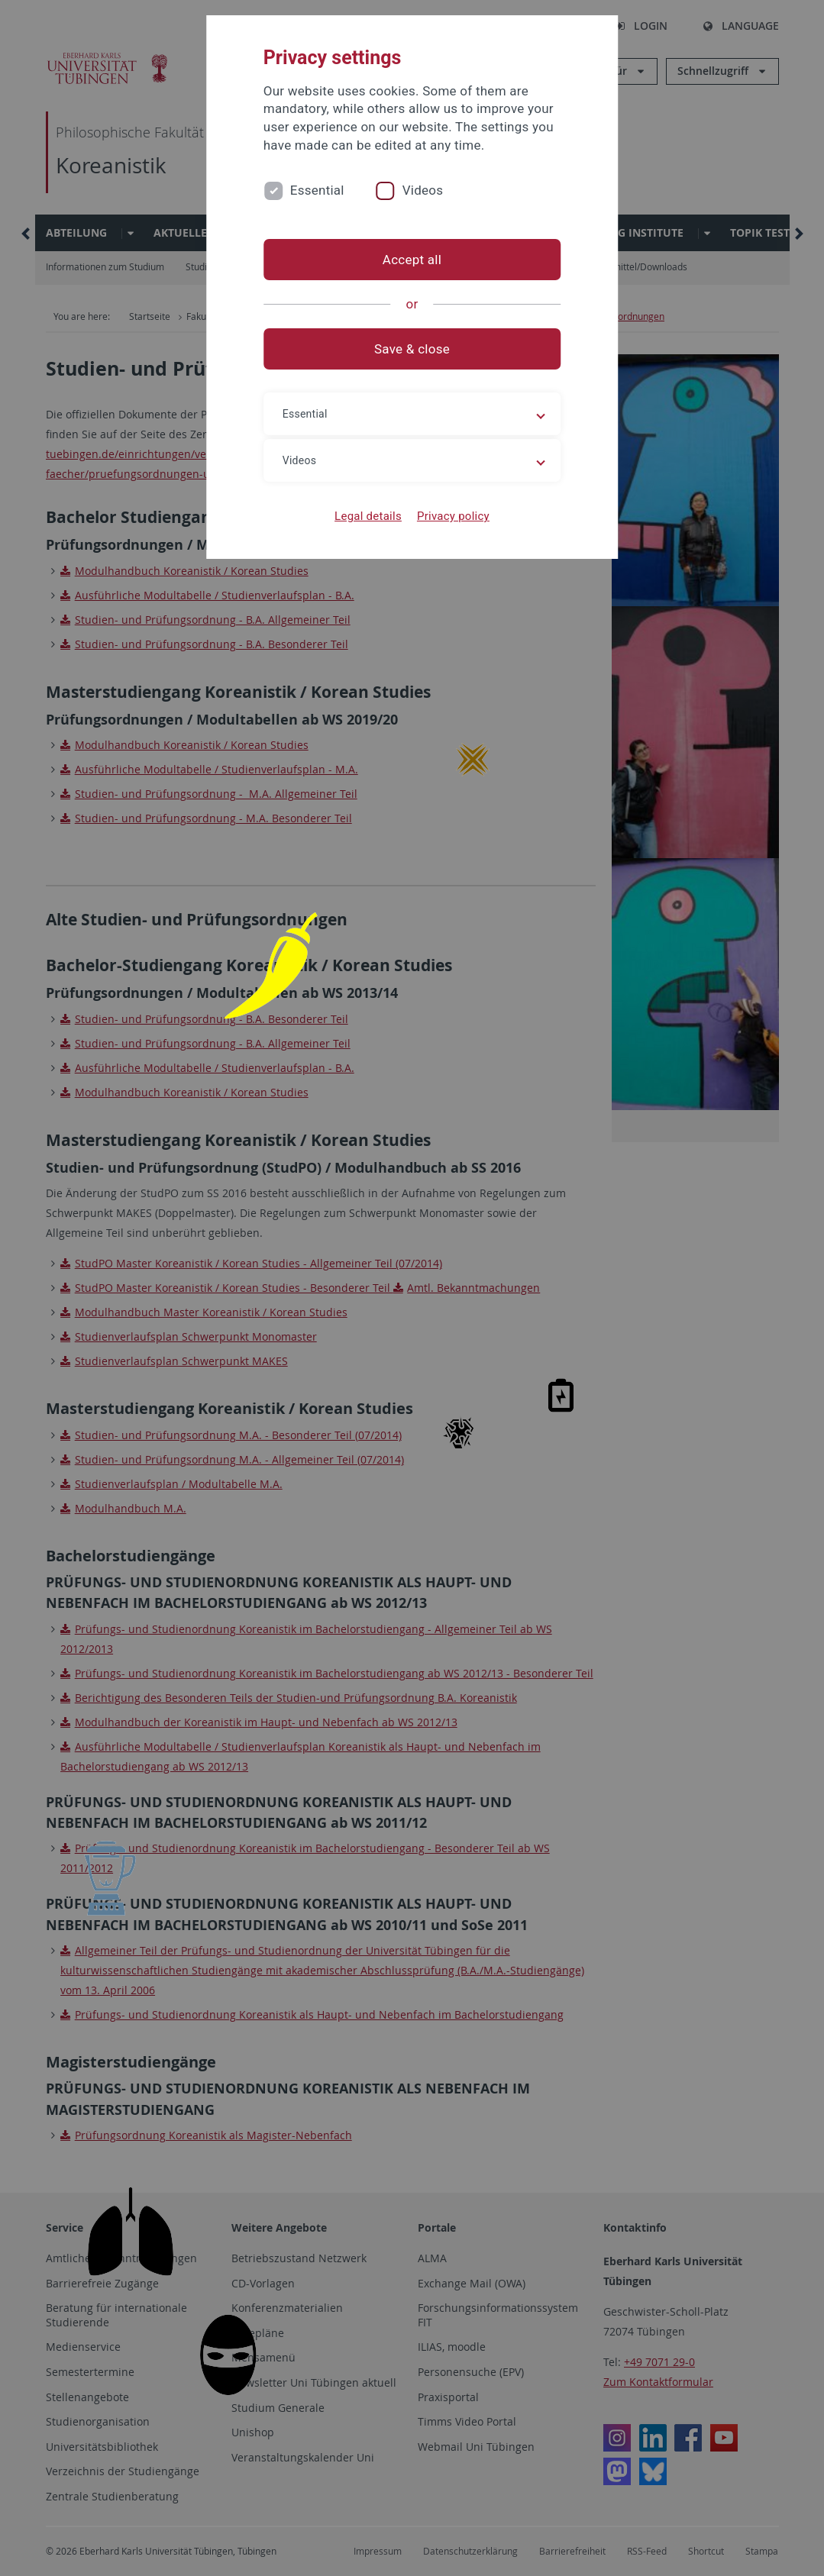  What do you see at coordinates (270, 965) in the screenshot?
I see `indicates spicy or hot content/food item` at bounding box center [270, 965].